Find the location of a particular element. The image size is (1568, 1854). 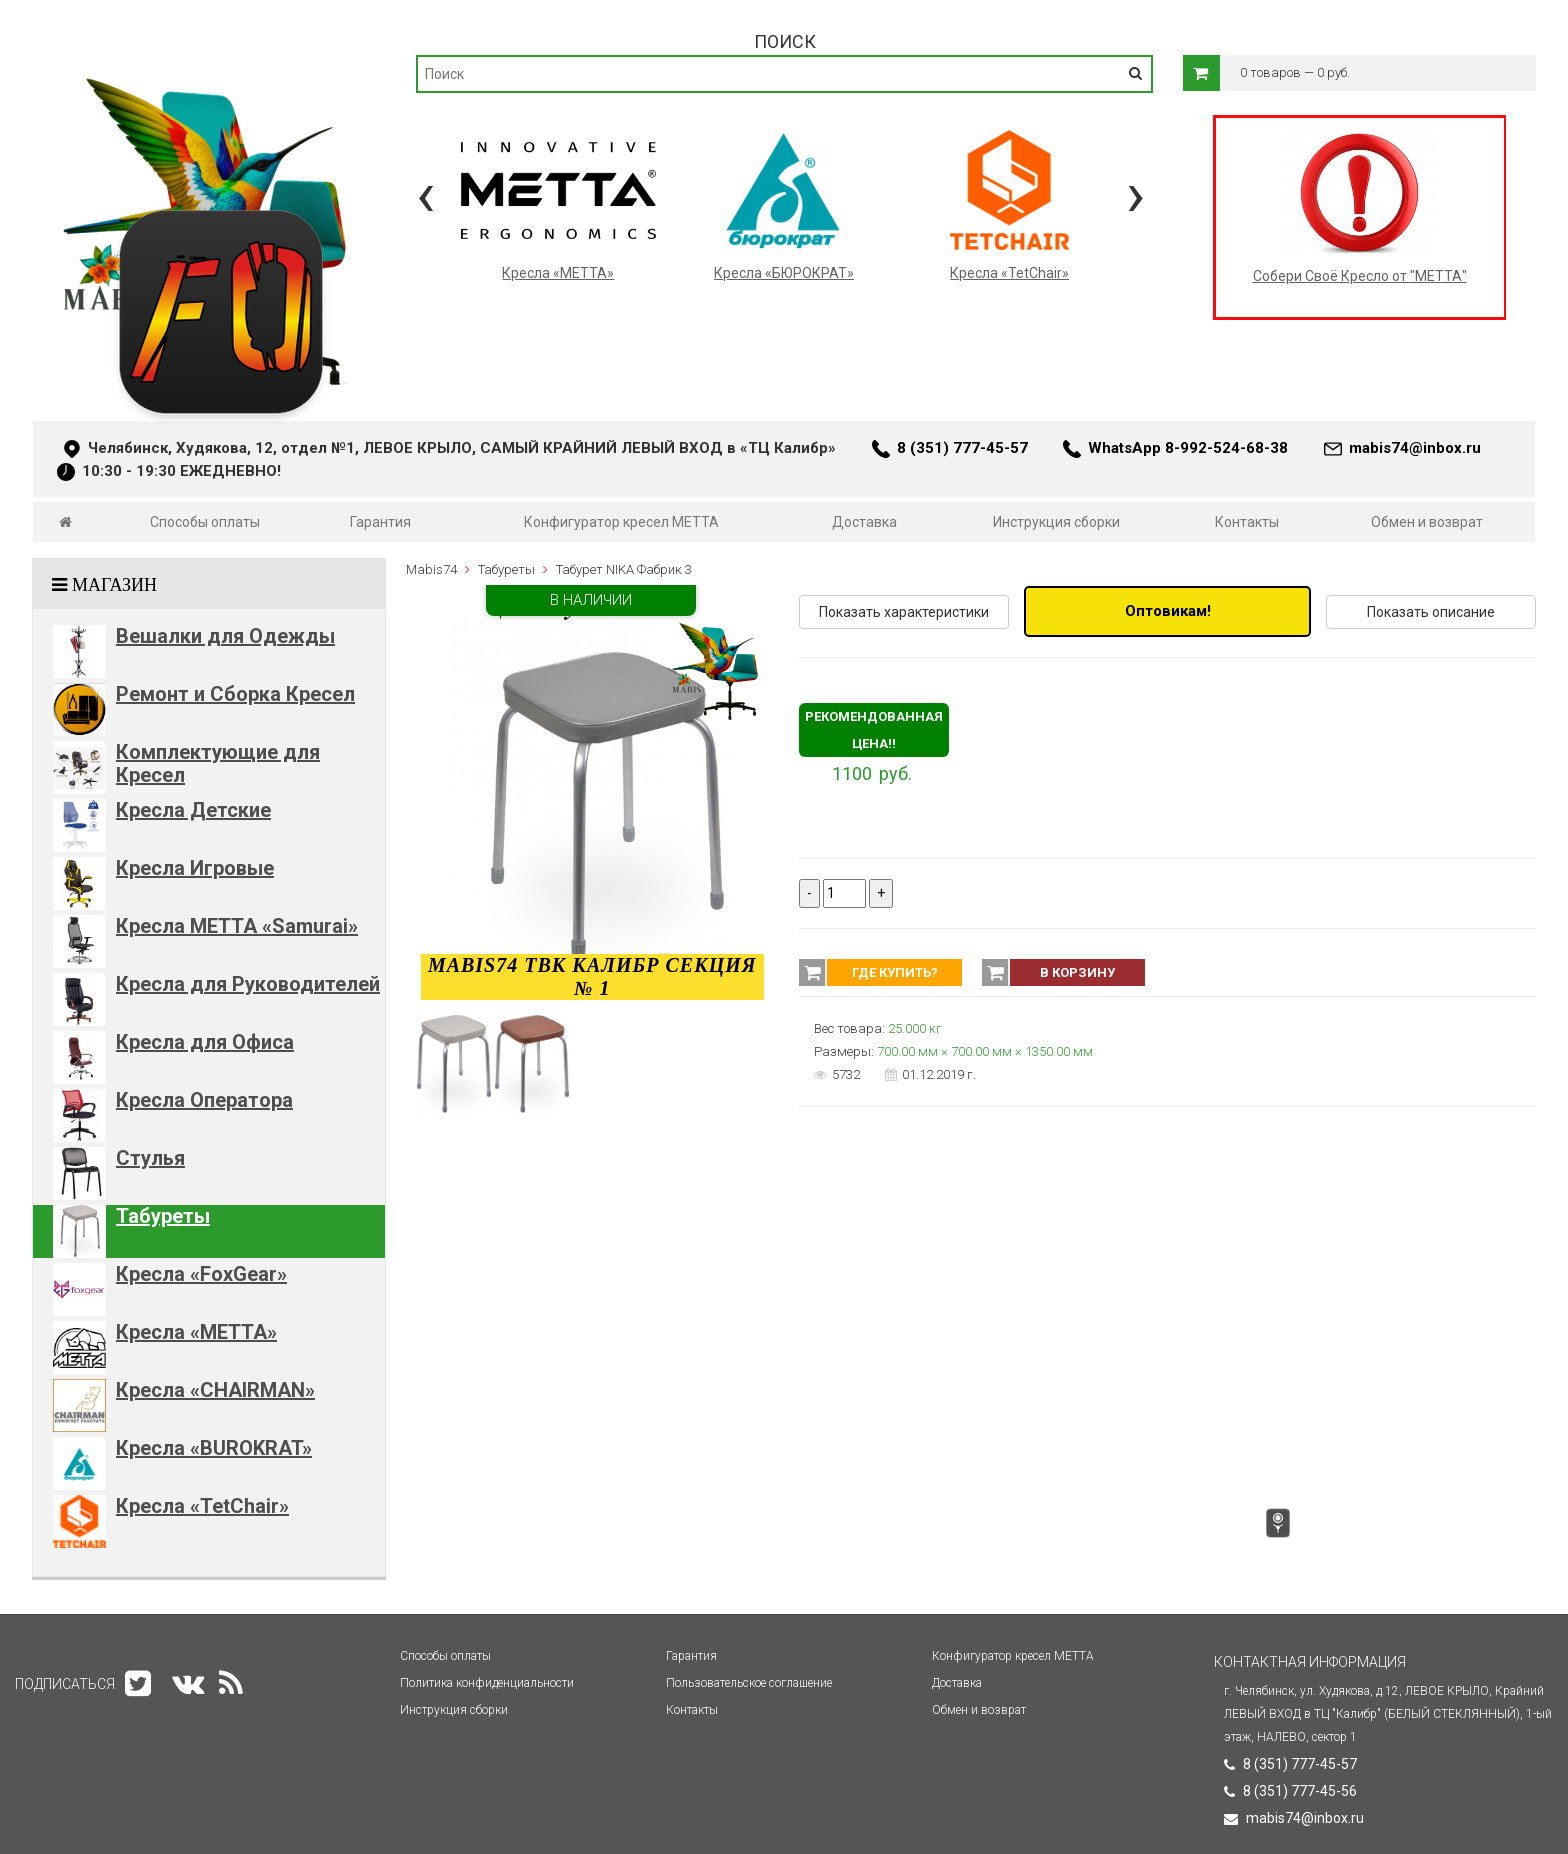

open déjà dup backup application is located at coordinates (1278, 1523).